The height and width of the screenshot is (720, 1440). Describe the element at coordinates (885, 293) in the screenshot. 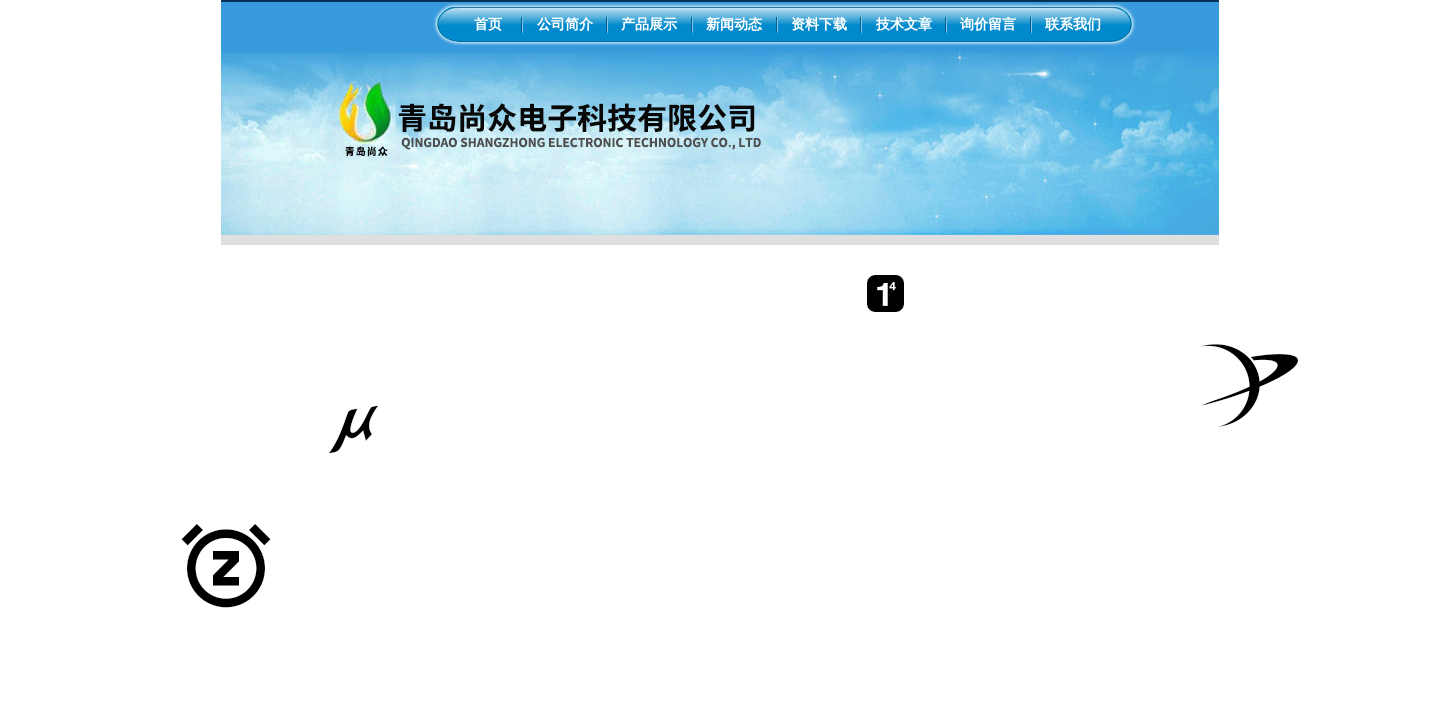

I see `open cloudflare 1.1.1.1 dns app` at that location.